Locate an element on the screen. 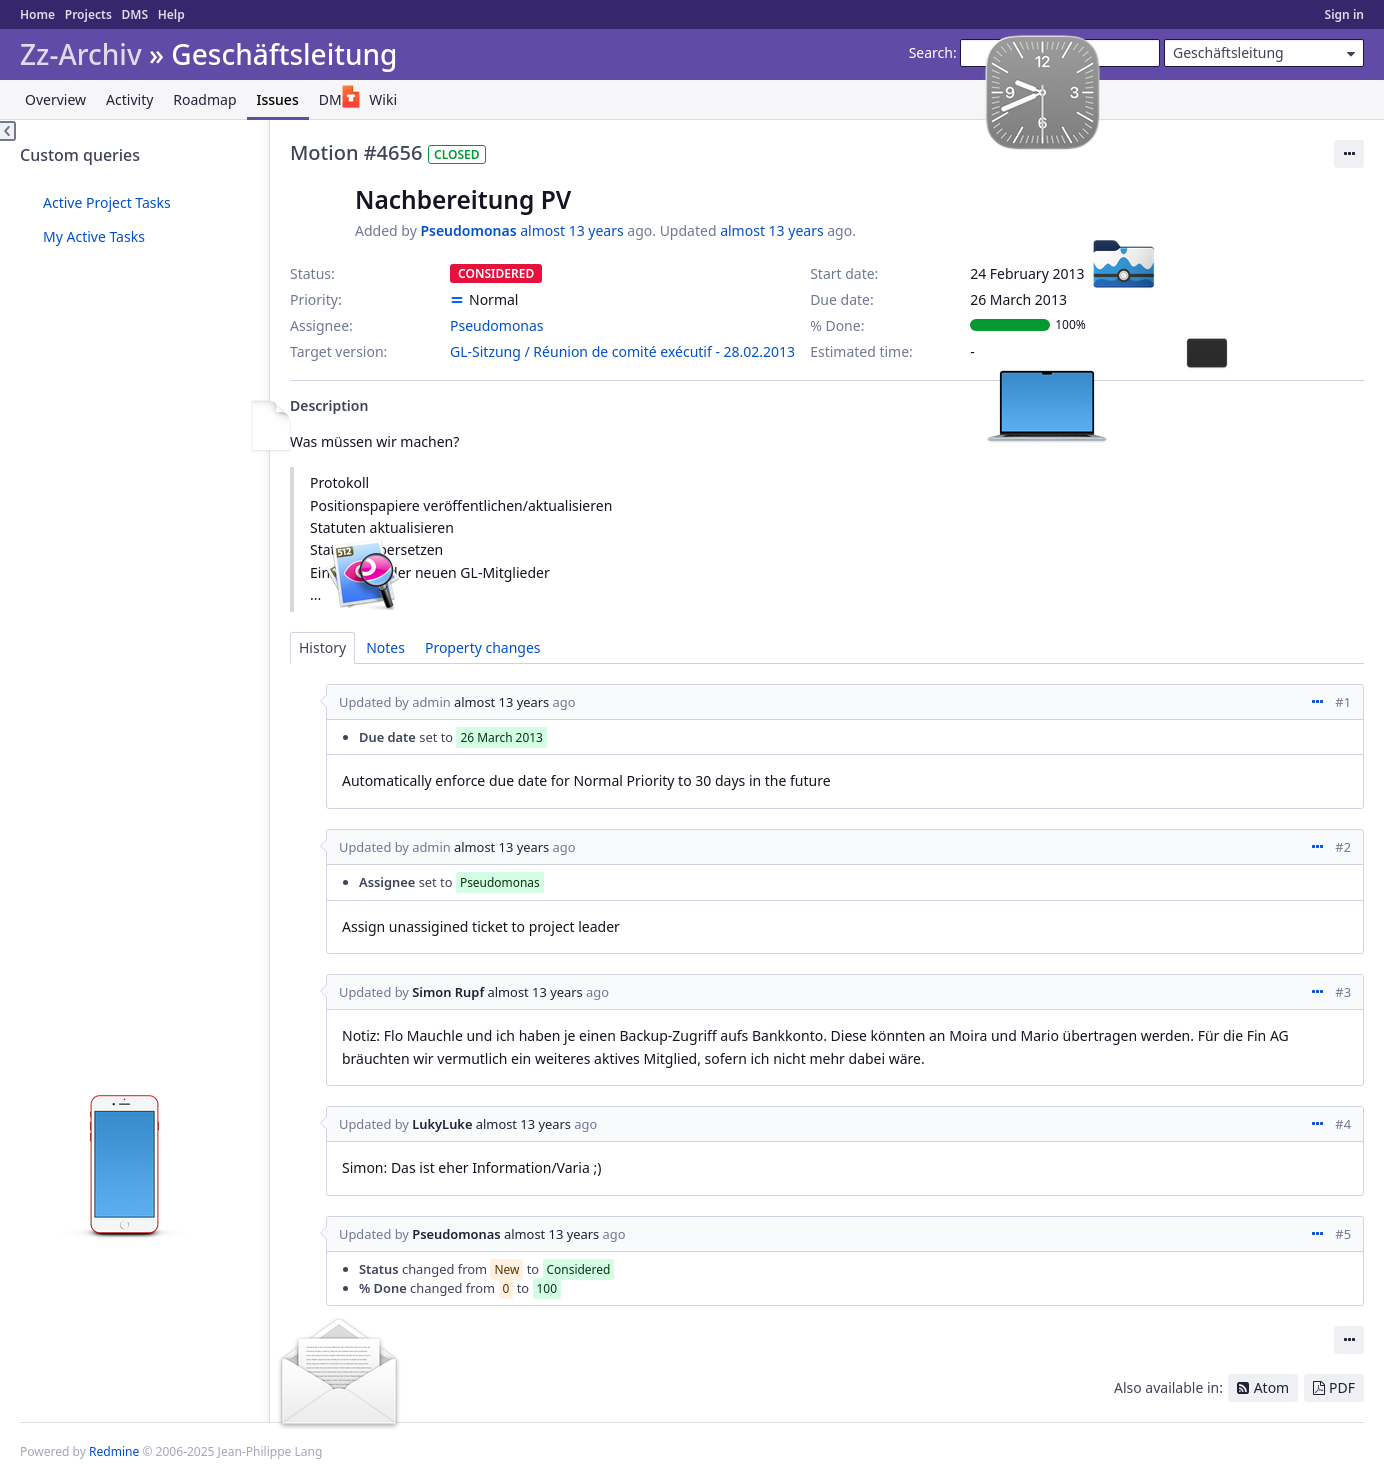 The width and height of the screenshot is (1384, 1480). magic trackpad connected via bluetooth is located at coordinates (1207, 353).